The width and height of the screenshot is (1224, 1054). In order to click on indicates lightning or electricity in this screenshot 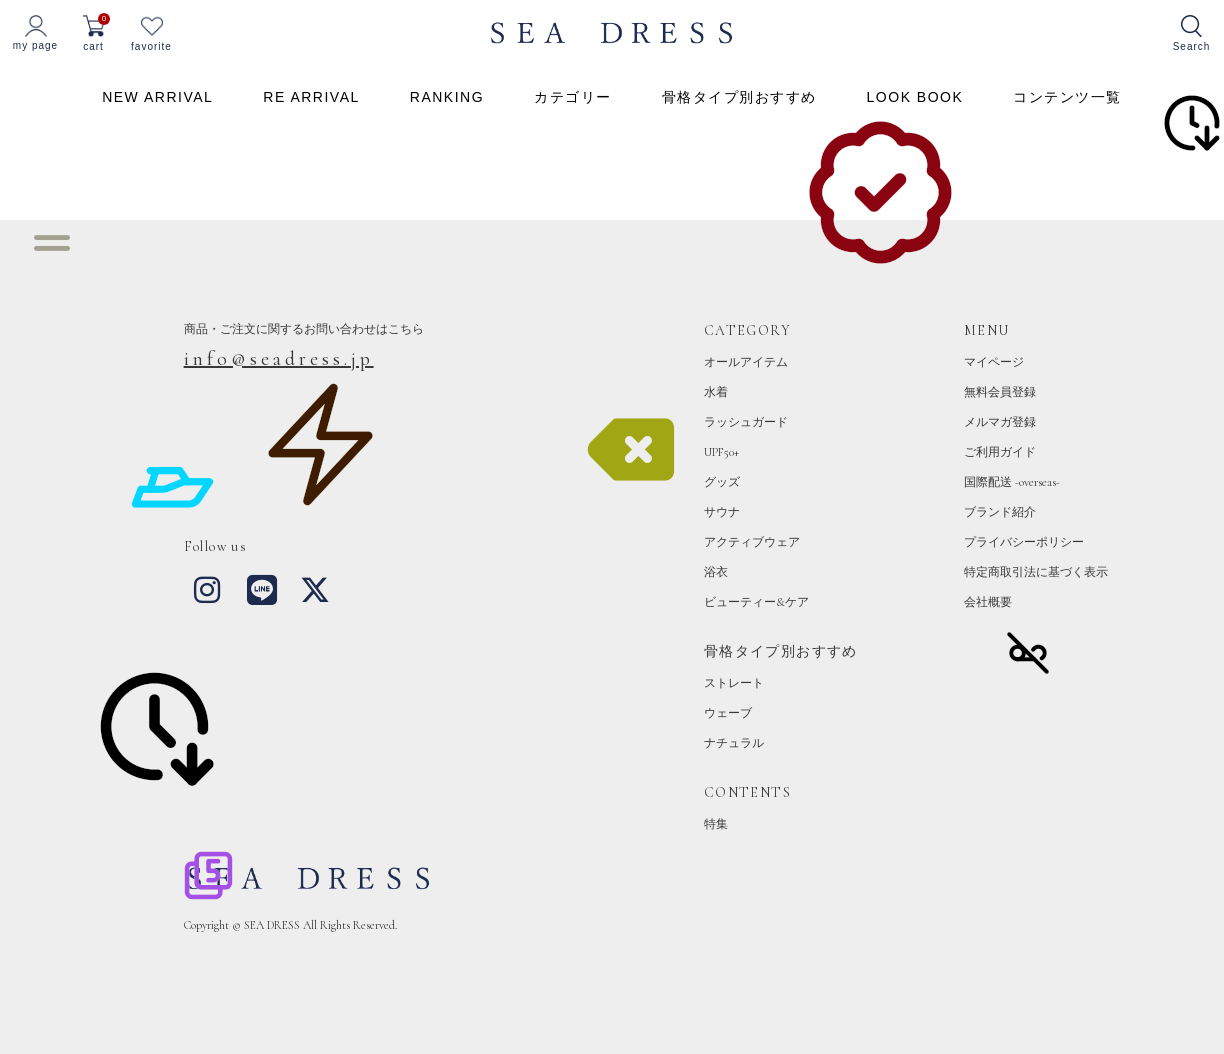, I will do `click(320, 444)`.